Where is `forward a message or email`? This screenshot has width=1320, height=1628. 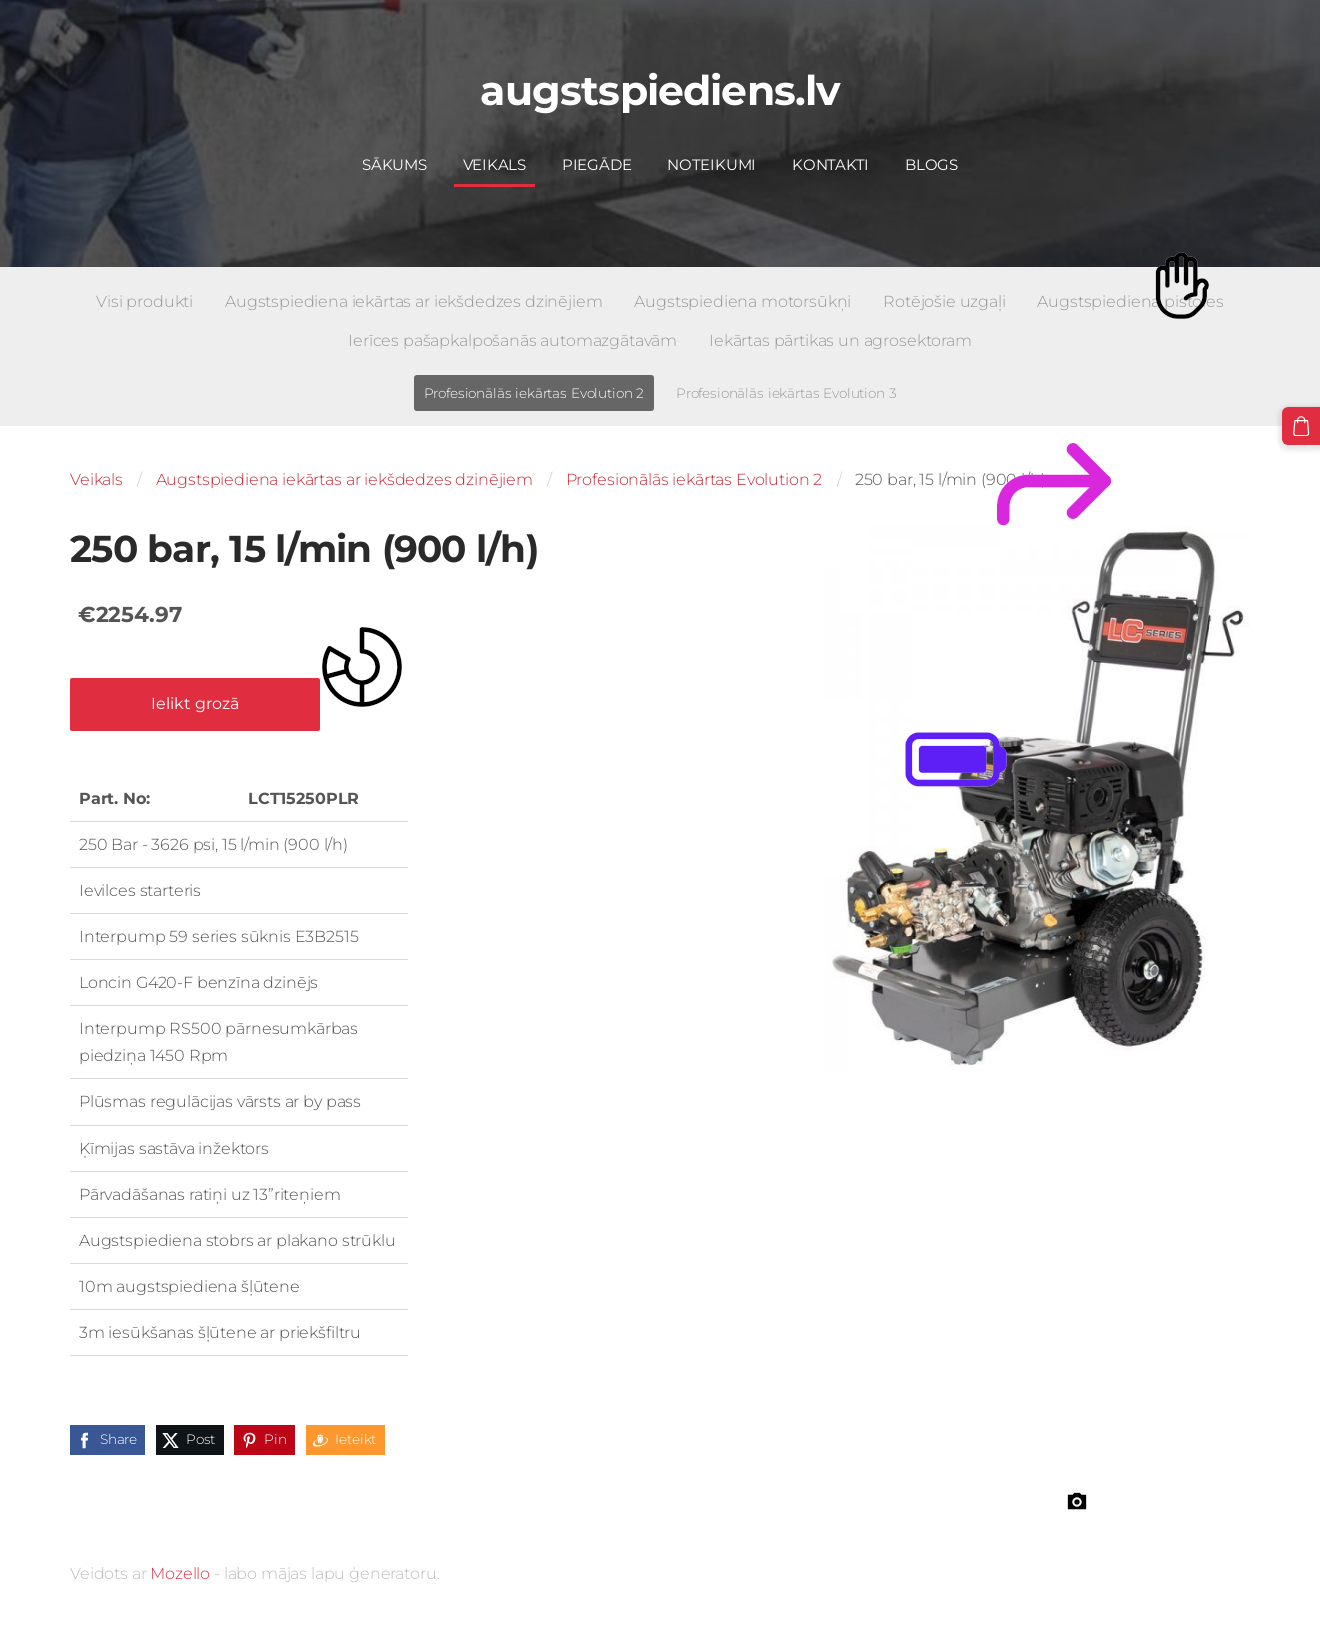
forward a message or email is located at coordinates (1054, 481).